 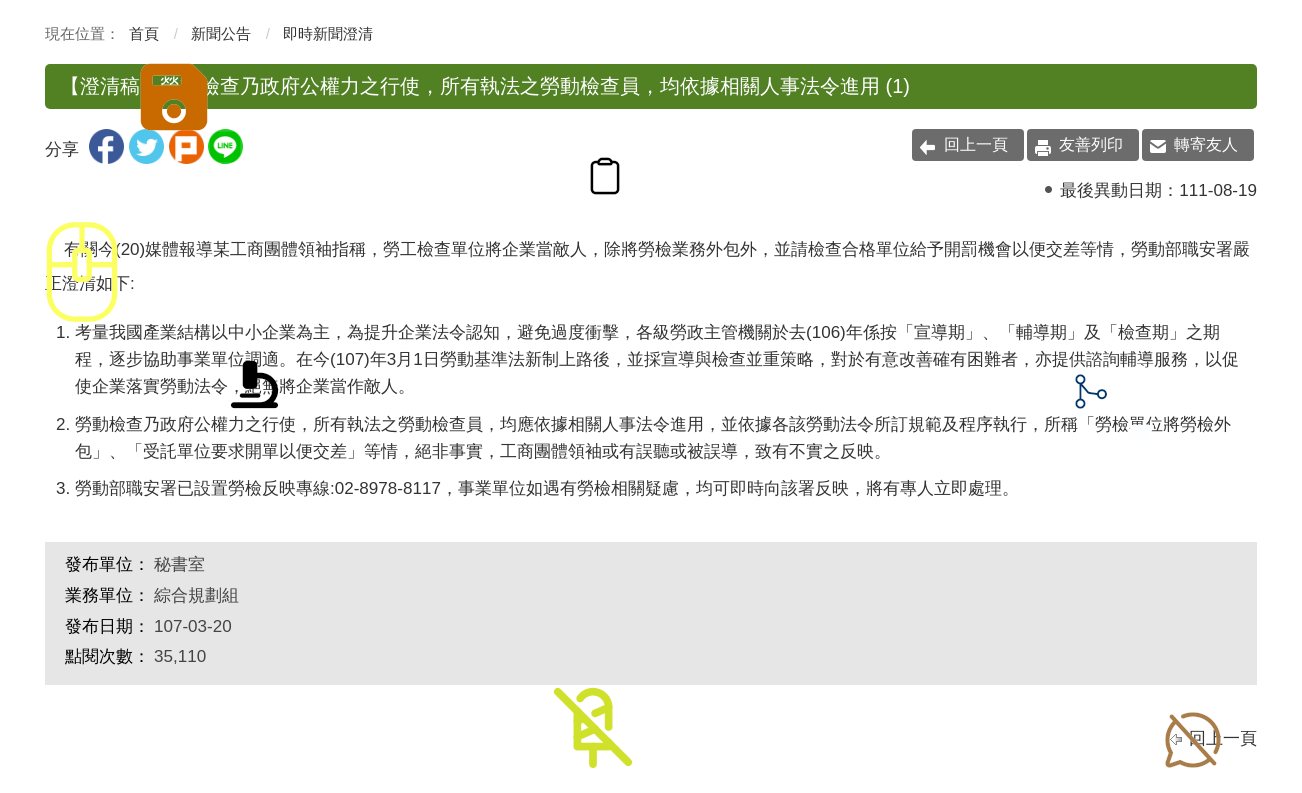 What do you see at coordinates (254, 384) in the screenshot?
I see `access scientific or laboratory tools` at bounding box center [254, 384].